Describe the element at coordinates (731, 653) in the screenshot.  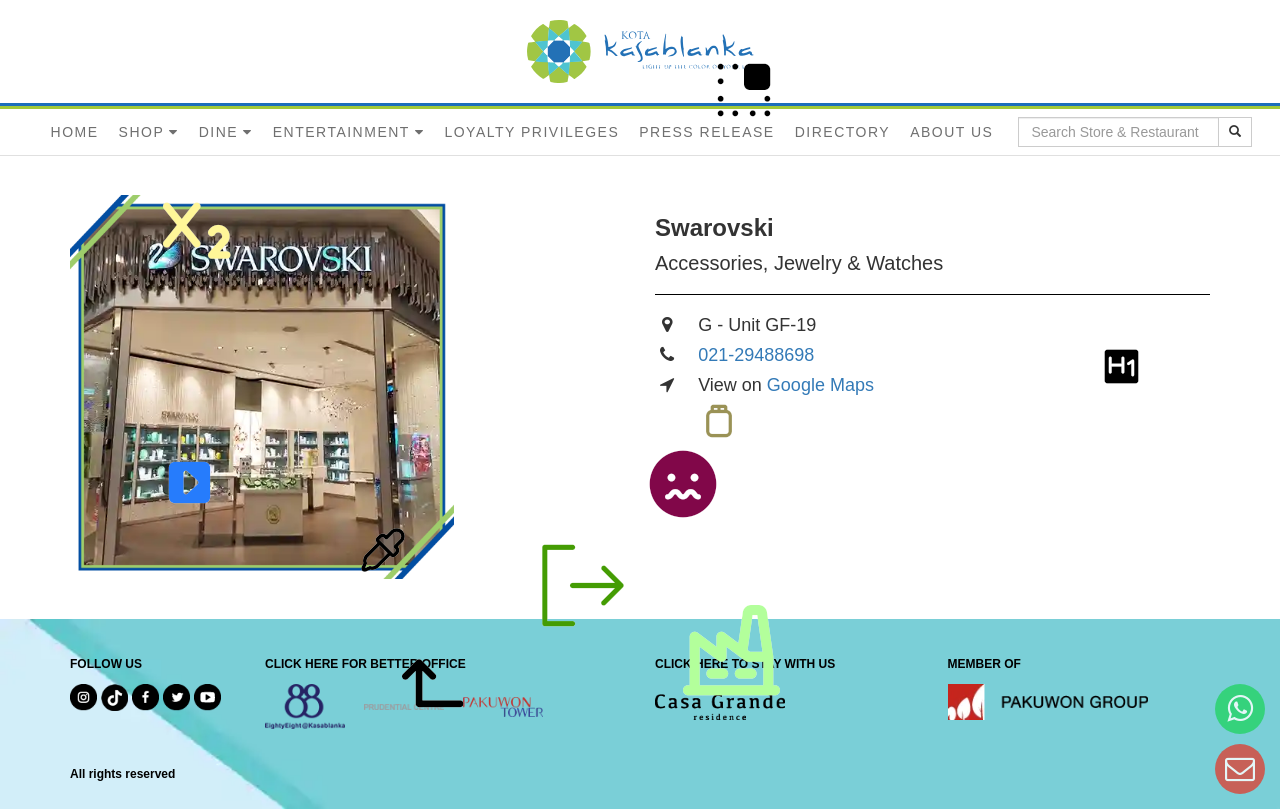
I see `view manufacturing or production settings` at that location.